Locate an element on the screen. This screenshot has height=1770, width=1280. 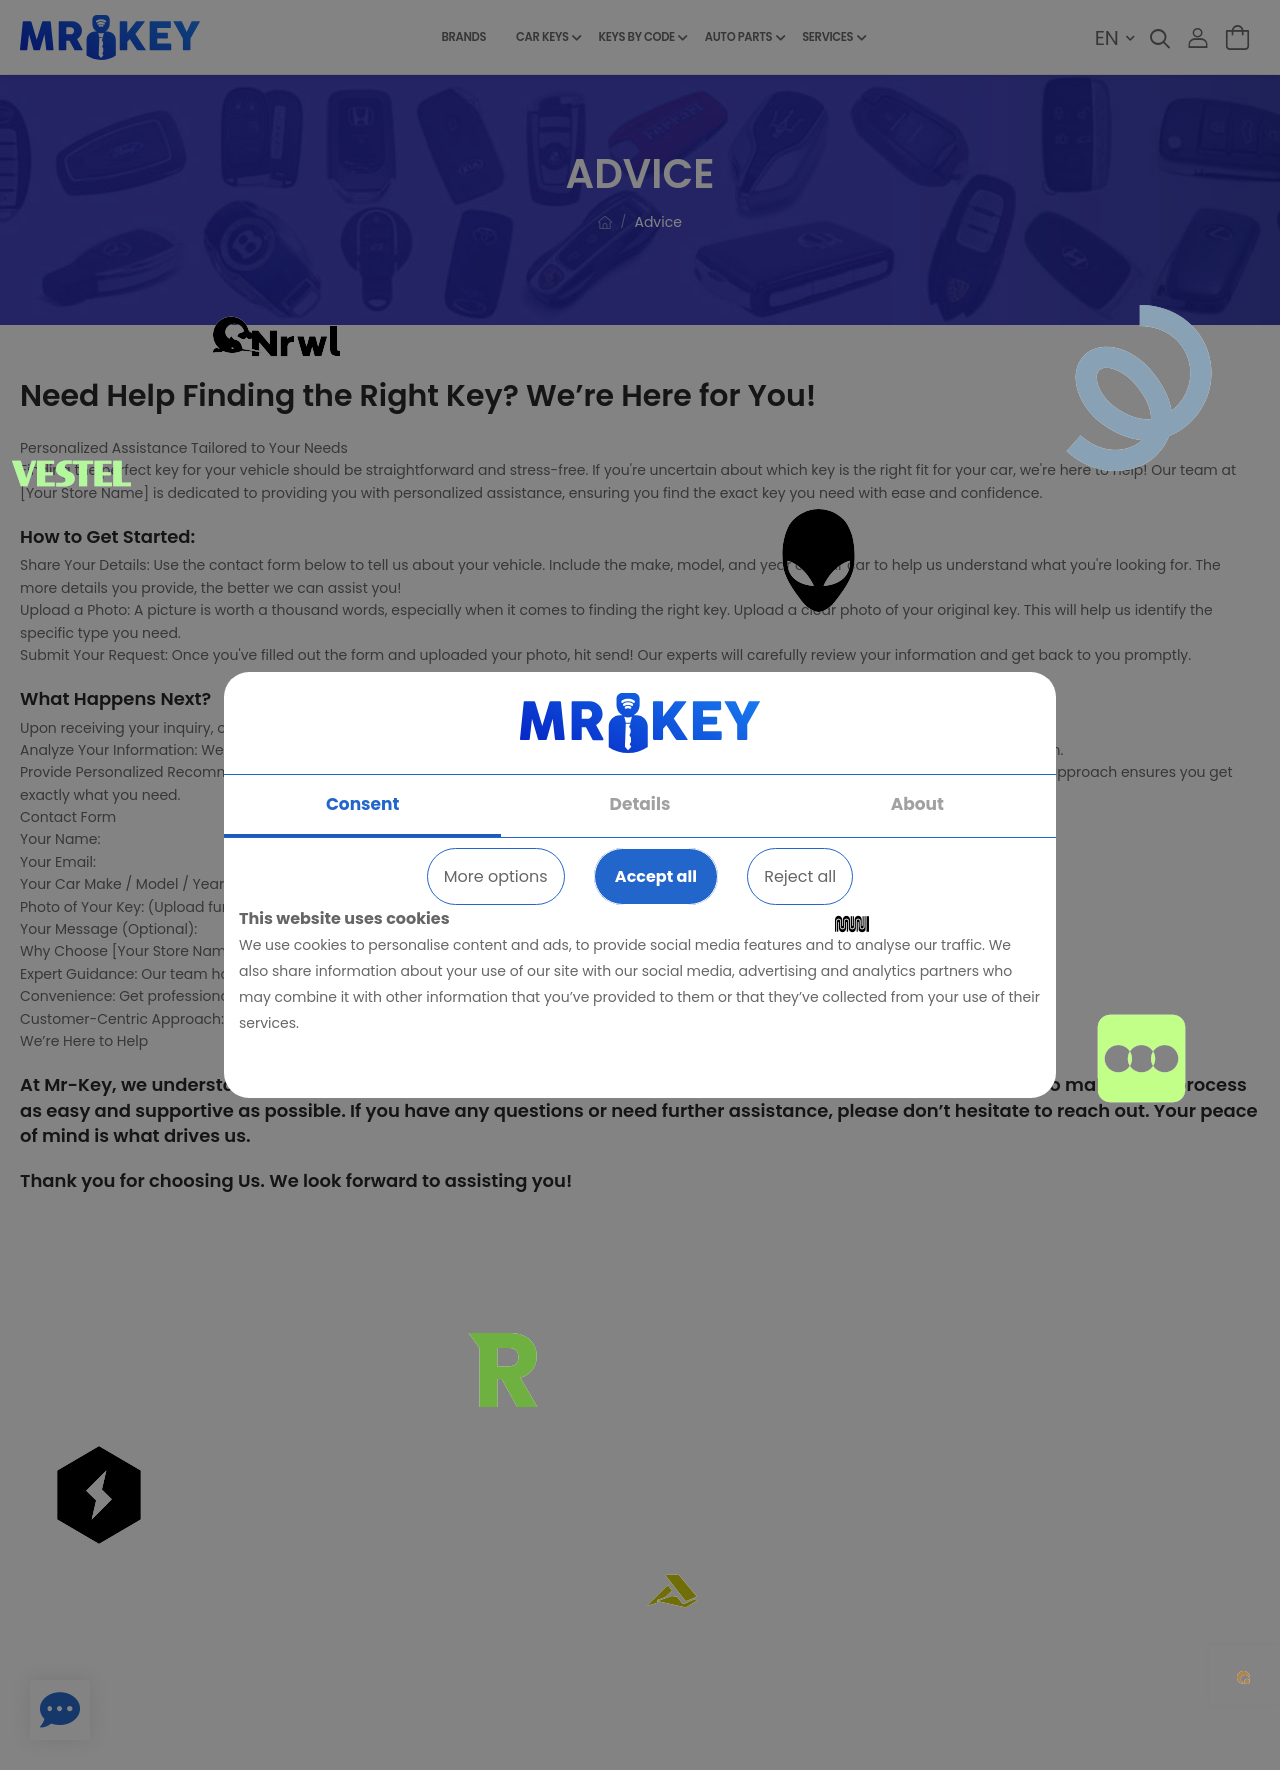
vestel brand logo is located at coordinates (71, 473).